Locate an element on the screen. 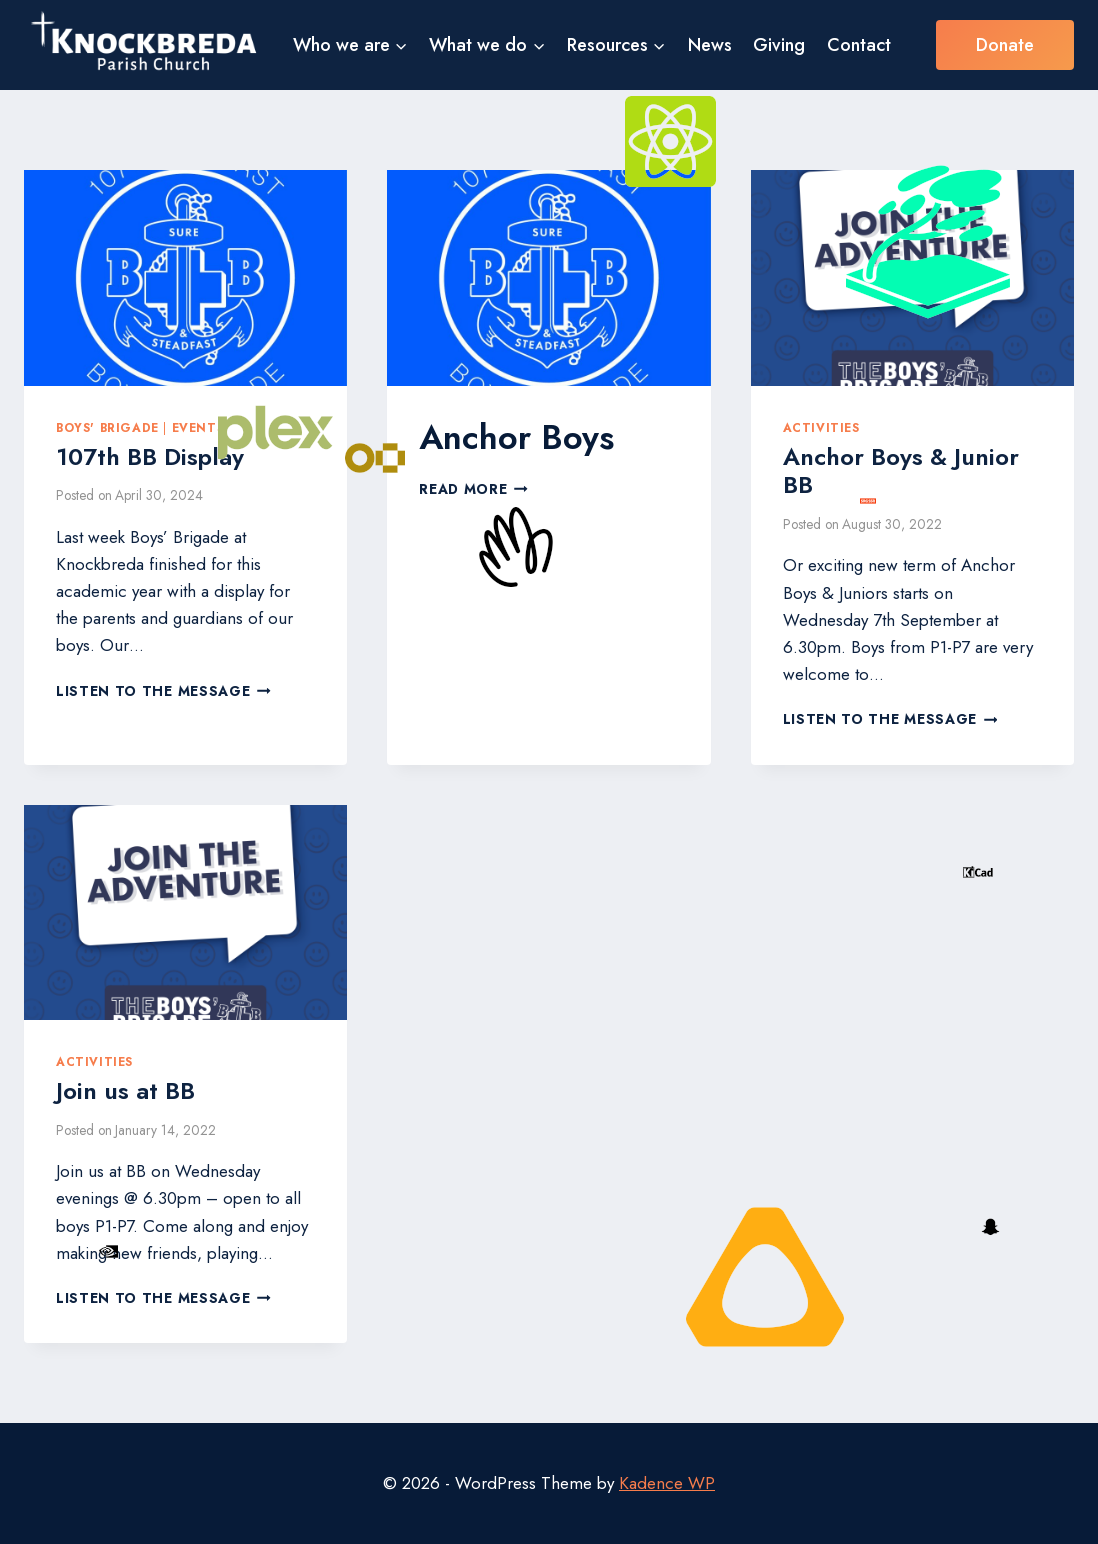  SRG SSR Swiss broadcasting company logo is located at coordinates (868, 501).